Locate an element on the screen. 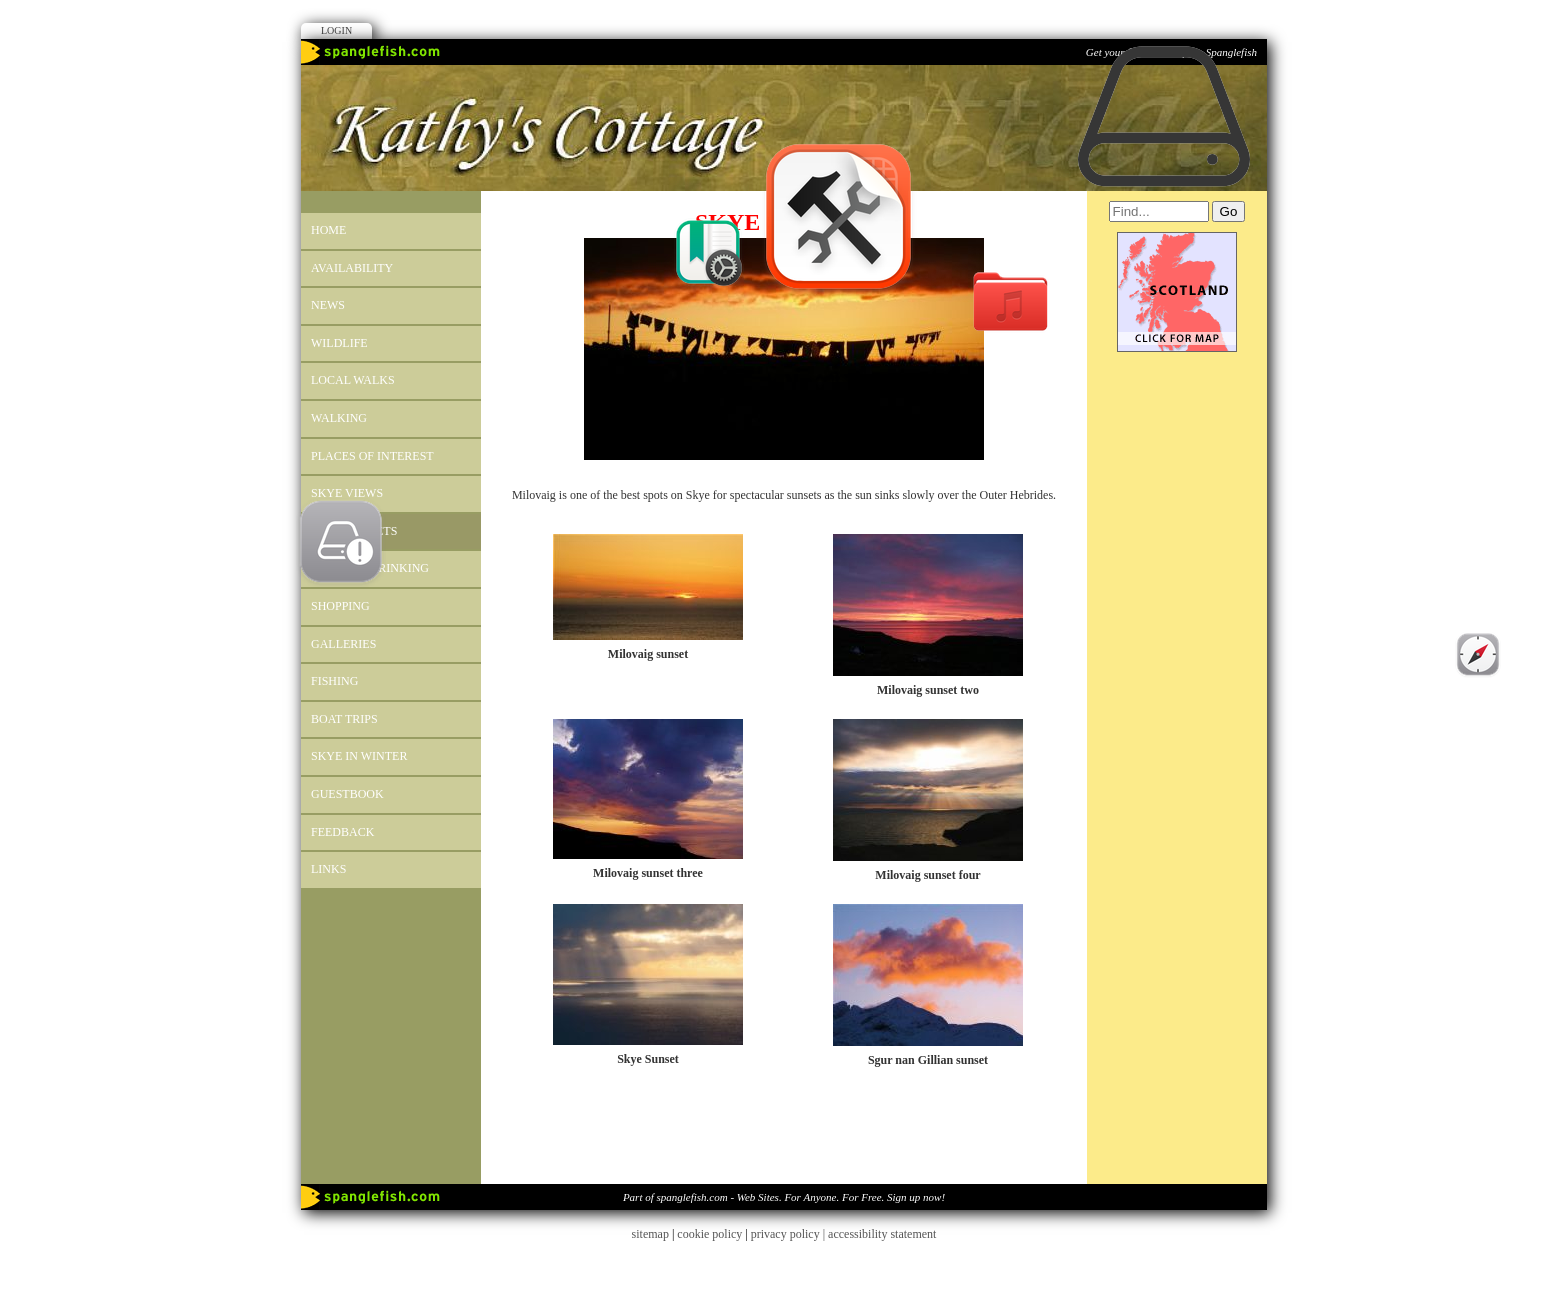 Image resolution: width=1568 pixels, height=1313 pixels. eject or safely remove external drive is located at coordinates (1164, 111).